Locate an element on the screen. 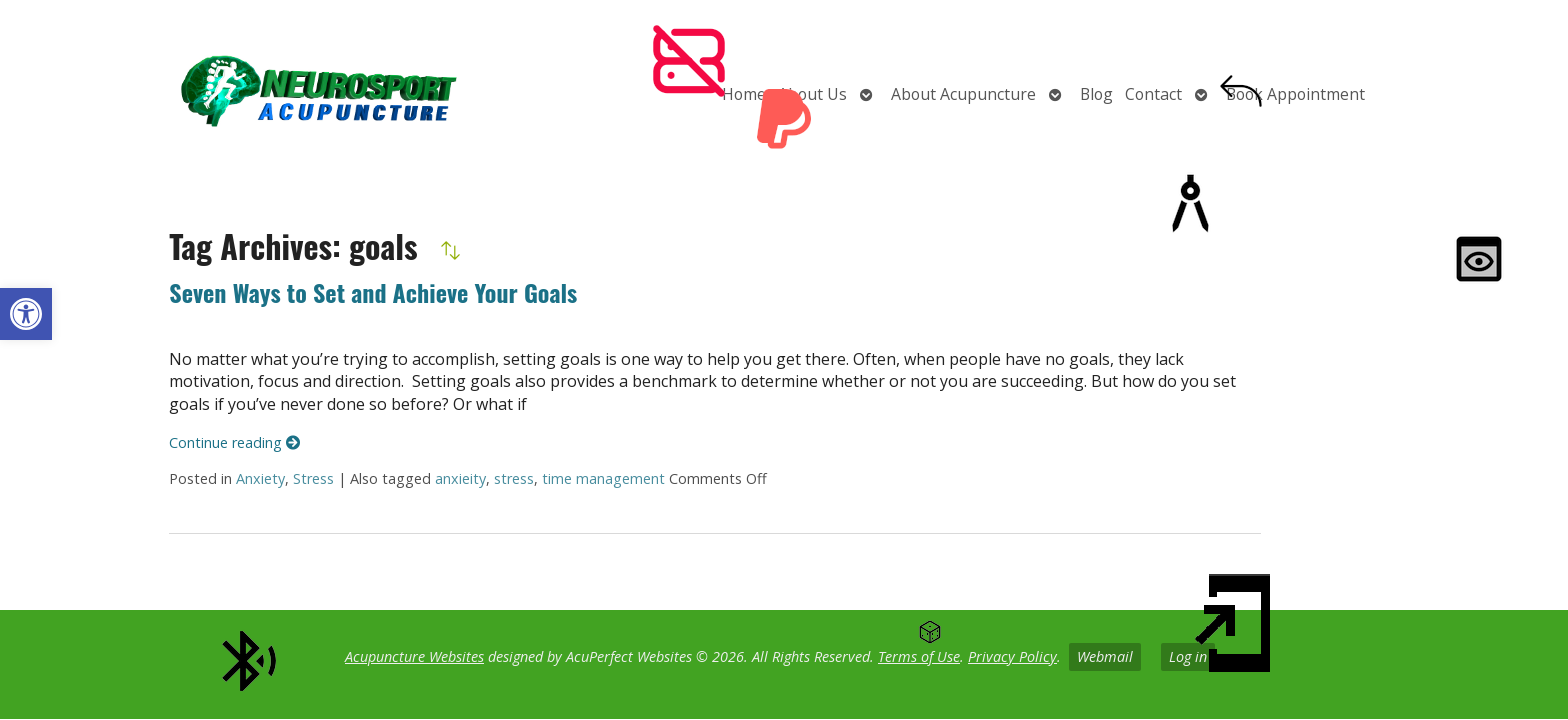 The image size is (1568, 720). randomize or shuffle content is located at coordinates (930, 632).